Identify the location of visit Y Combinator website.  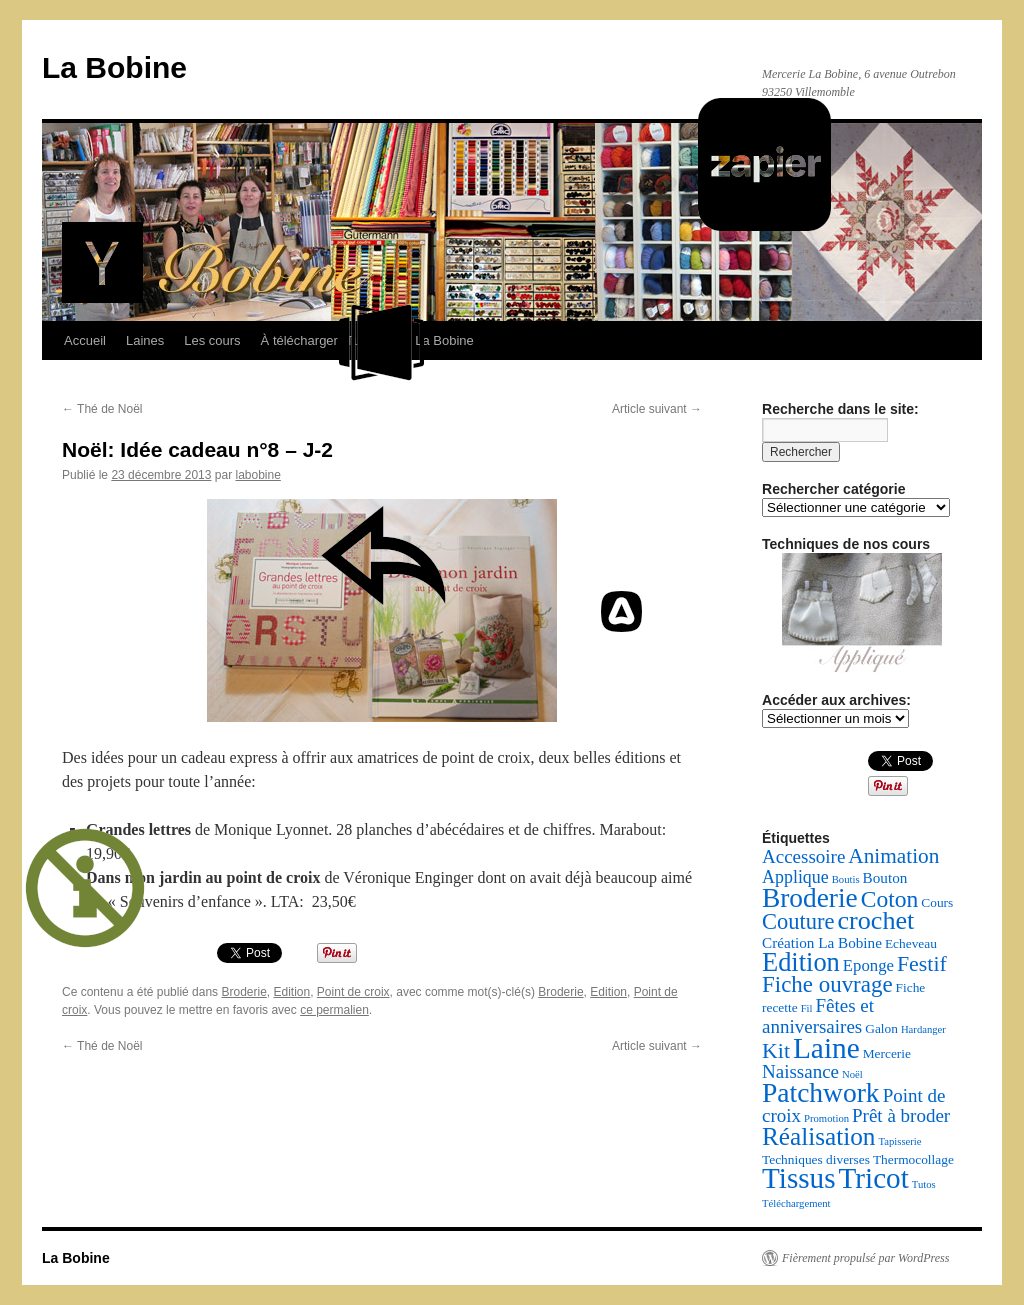
(102, 262).